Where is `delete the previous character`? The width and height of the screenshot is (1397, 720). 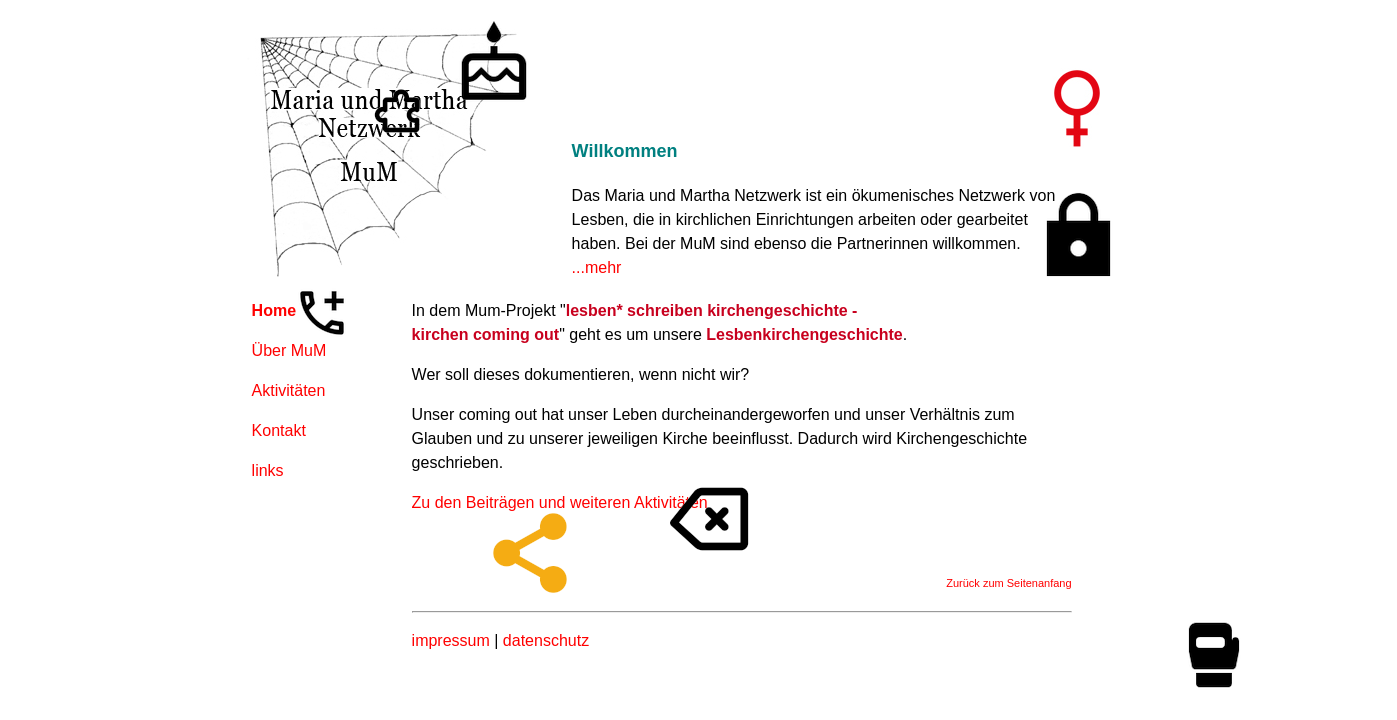 delete the previous character is located at coordinates (709, 519).